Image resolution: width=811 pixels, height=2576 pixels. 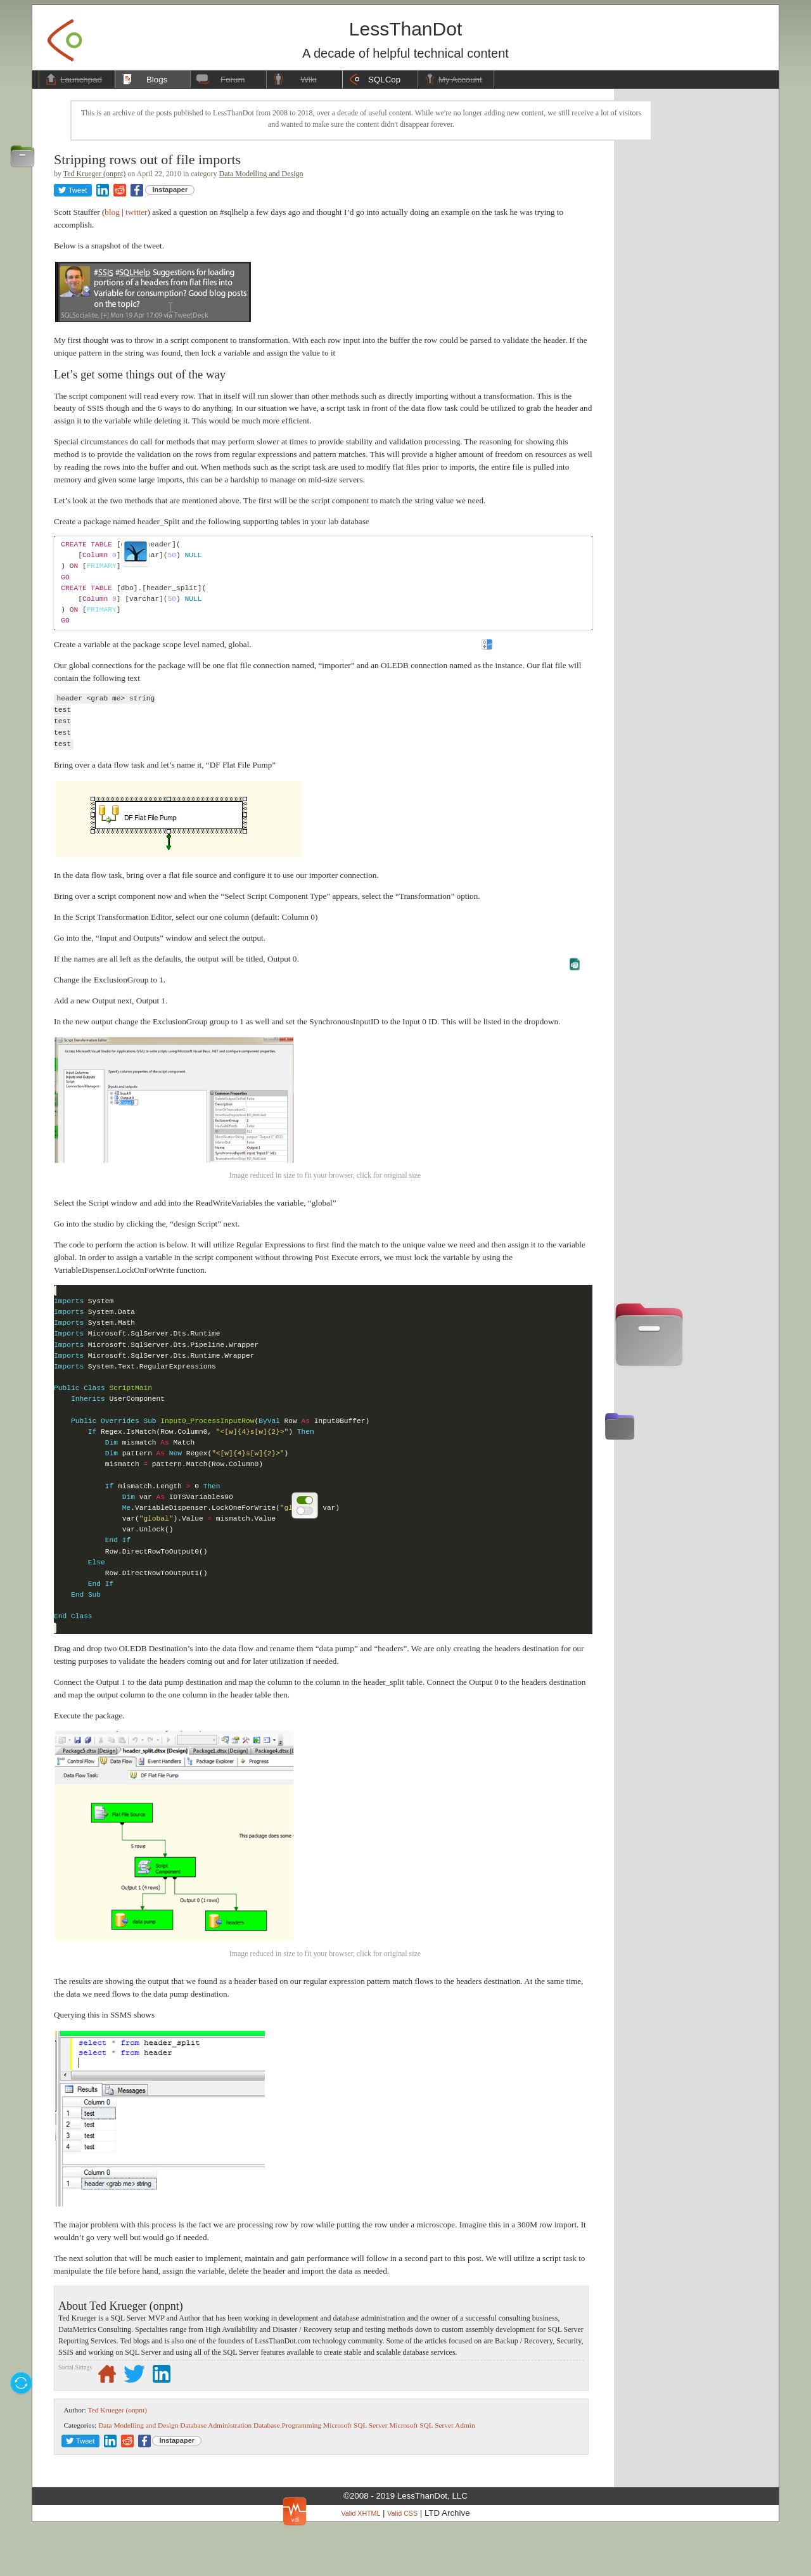 What do you see at coordinates (295, 2511) in the screenshot?
I see `virtualbox virtual disk image file` at bounding box center [295, 2511].